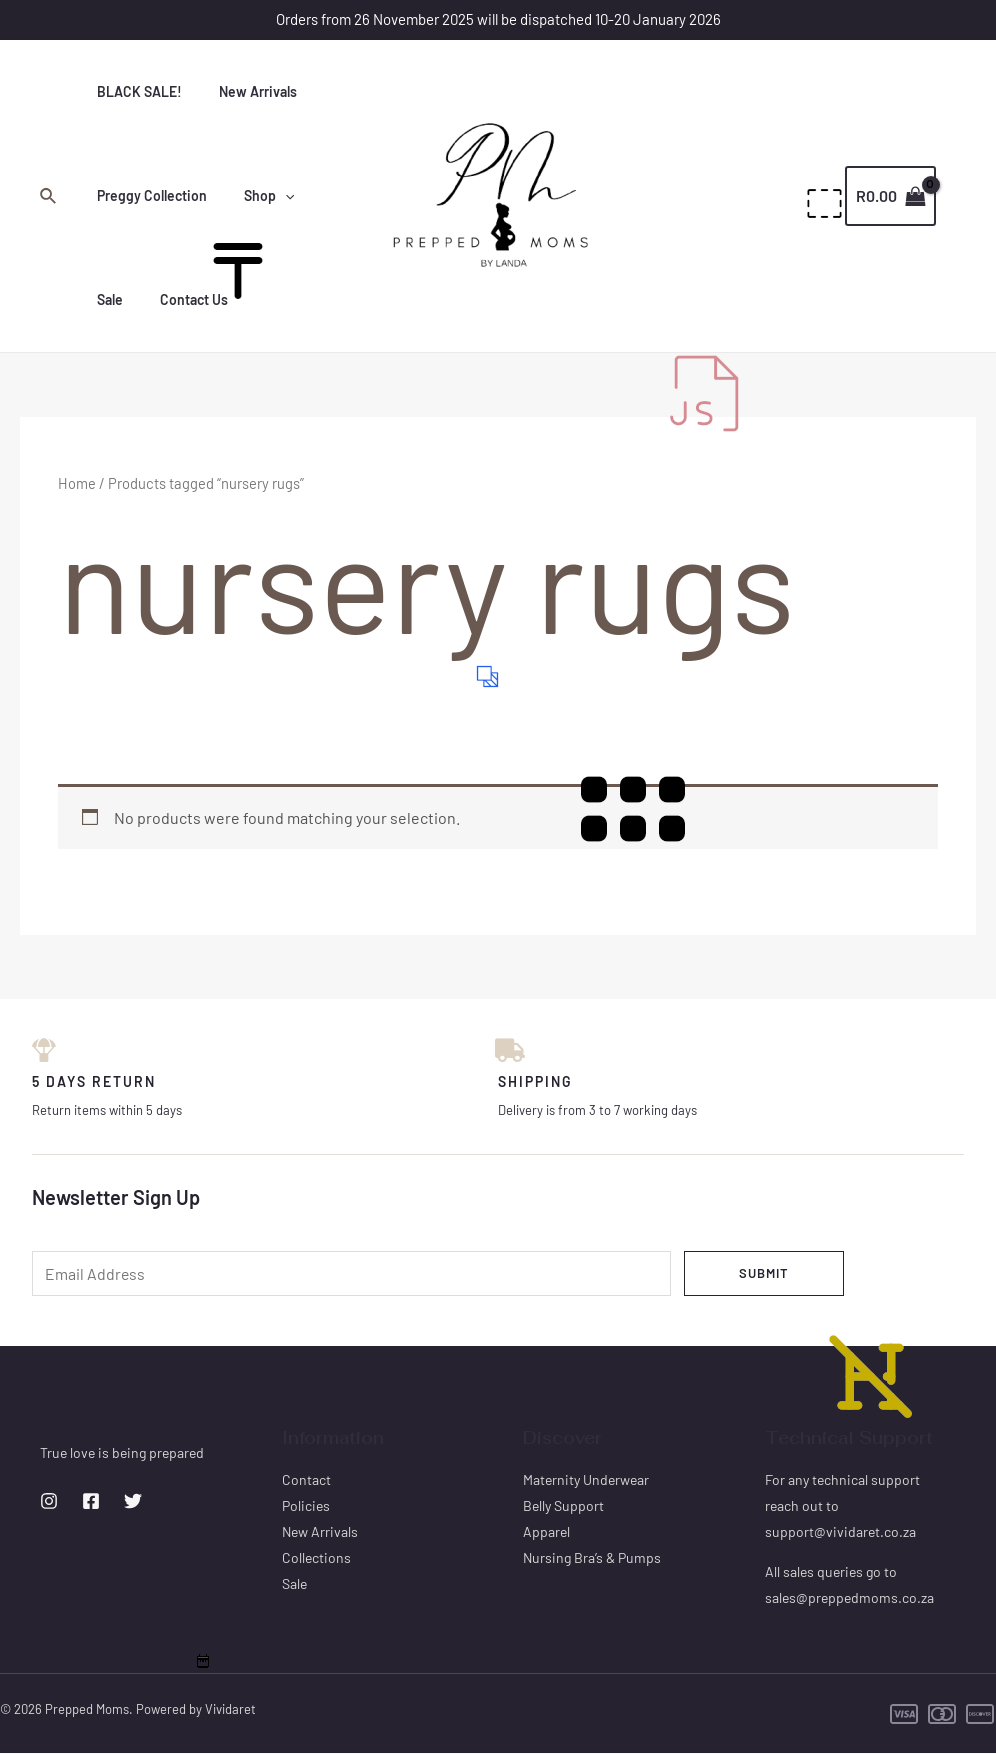  What do you see at coordinates (487, 676) in the screenshot?
I see `remove or subtract a layer from selection` at bounding box center [487, 676].